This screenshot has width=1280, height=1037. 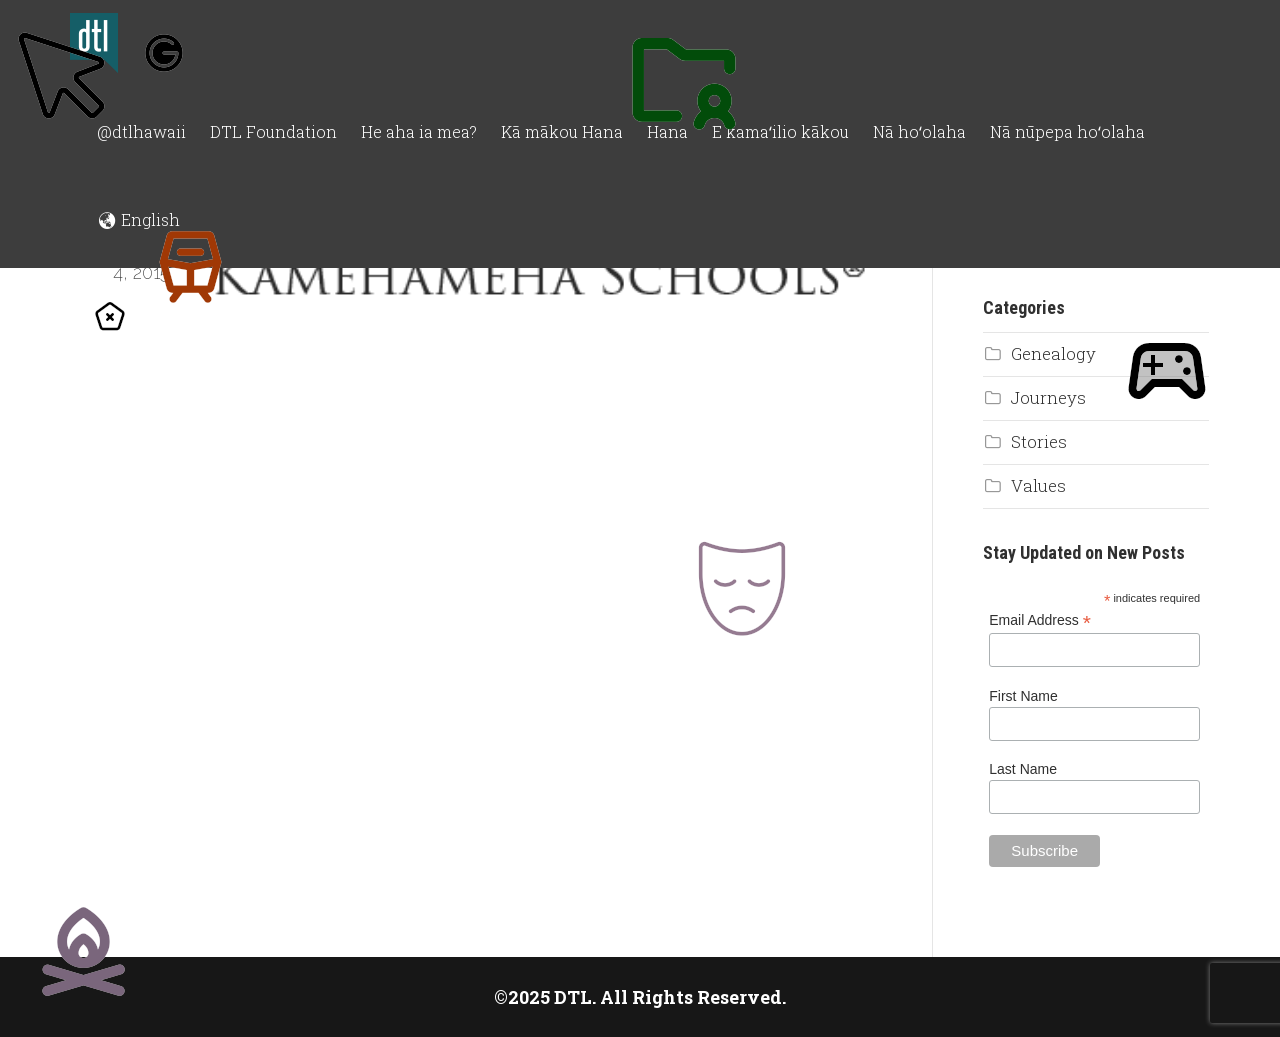 What do you see at coordinates (83, 951) in the screenshot?
I see `access camping or outdoor activity features` at bounding box center [83, 951].